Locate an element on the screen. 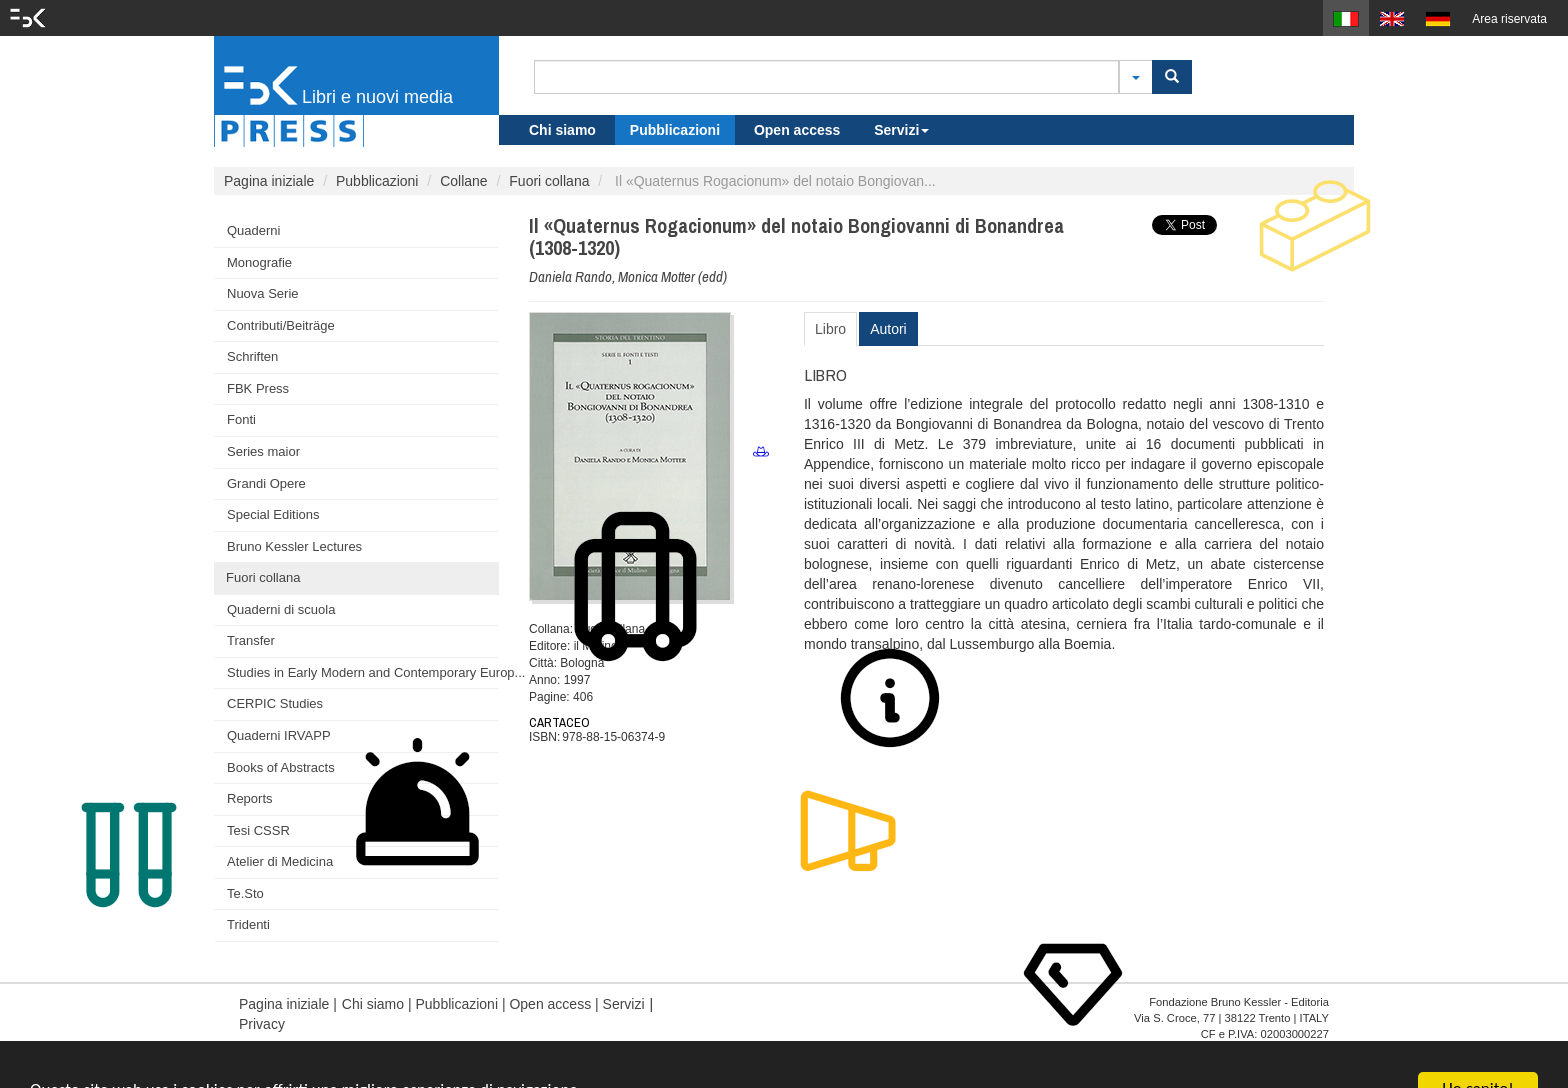 Image resolution: width=1568 pixels, height=1088 pixels. indicates premium or pro membership status is located at coordinates (1073, 983).